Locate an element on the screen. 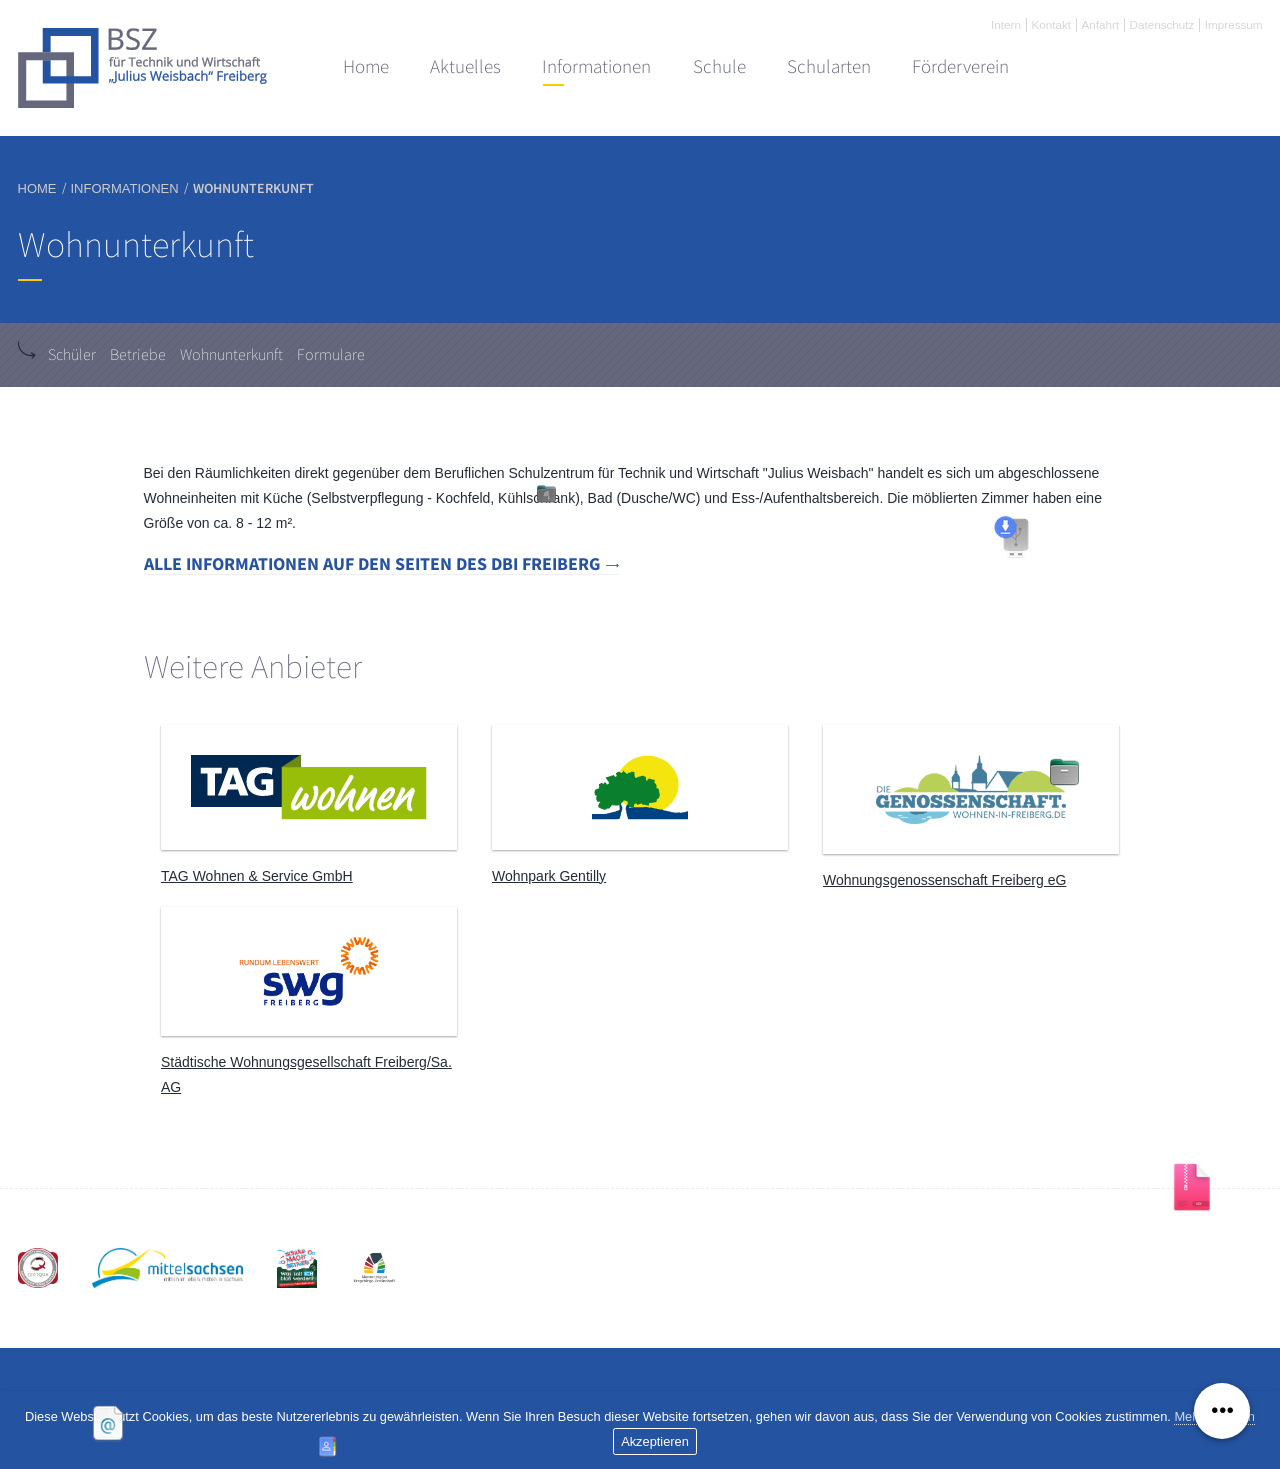 The height and width of the screenshot is (1469, 1280). folder synced with insync cloud storage is located at coordinates (546, 493).